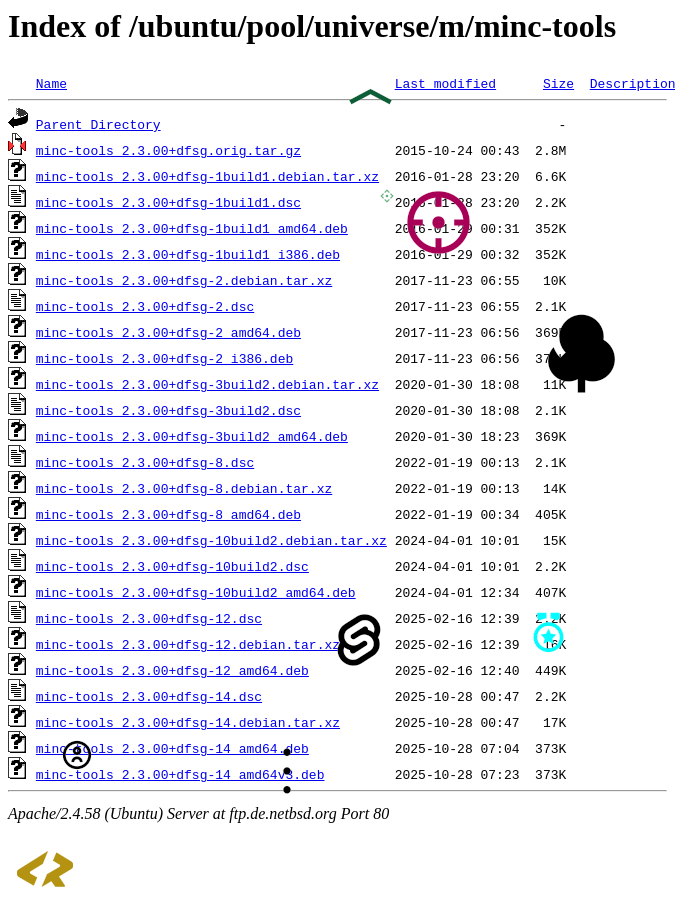  What do you see at coordinates (387, 196) in the screenshot?
I see `drag to reposition this element` at bounding box center [387, 196].